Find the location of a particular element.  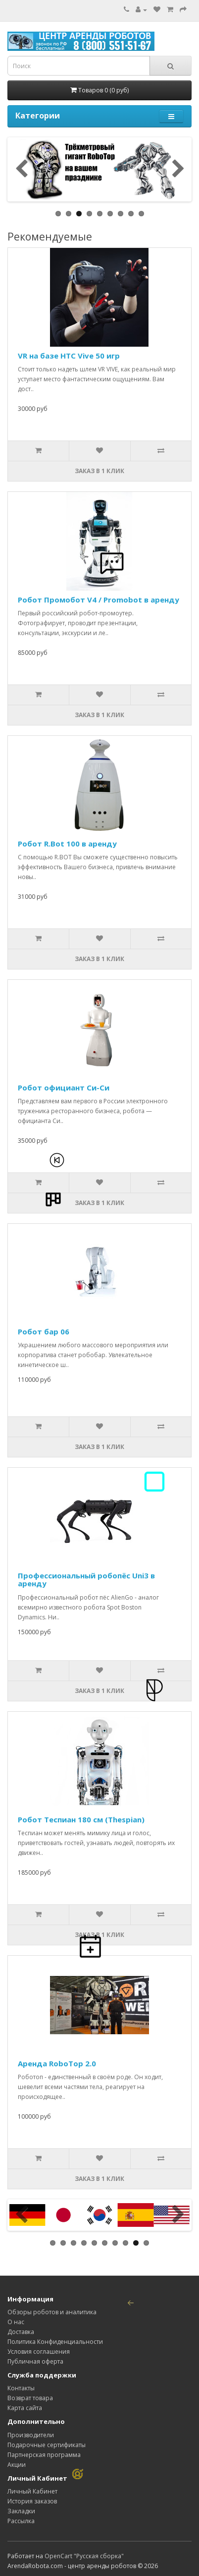

crop image to 1:1 square ratio is located at coordinates (154, 1482).